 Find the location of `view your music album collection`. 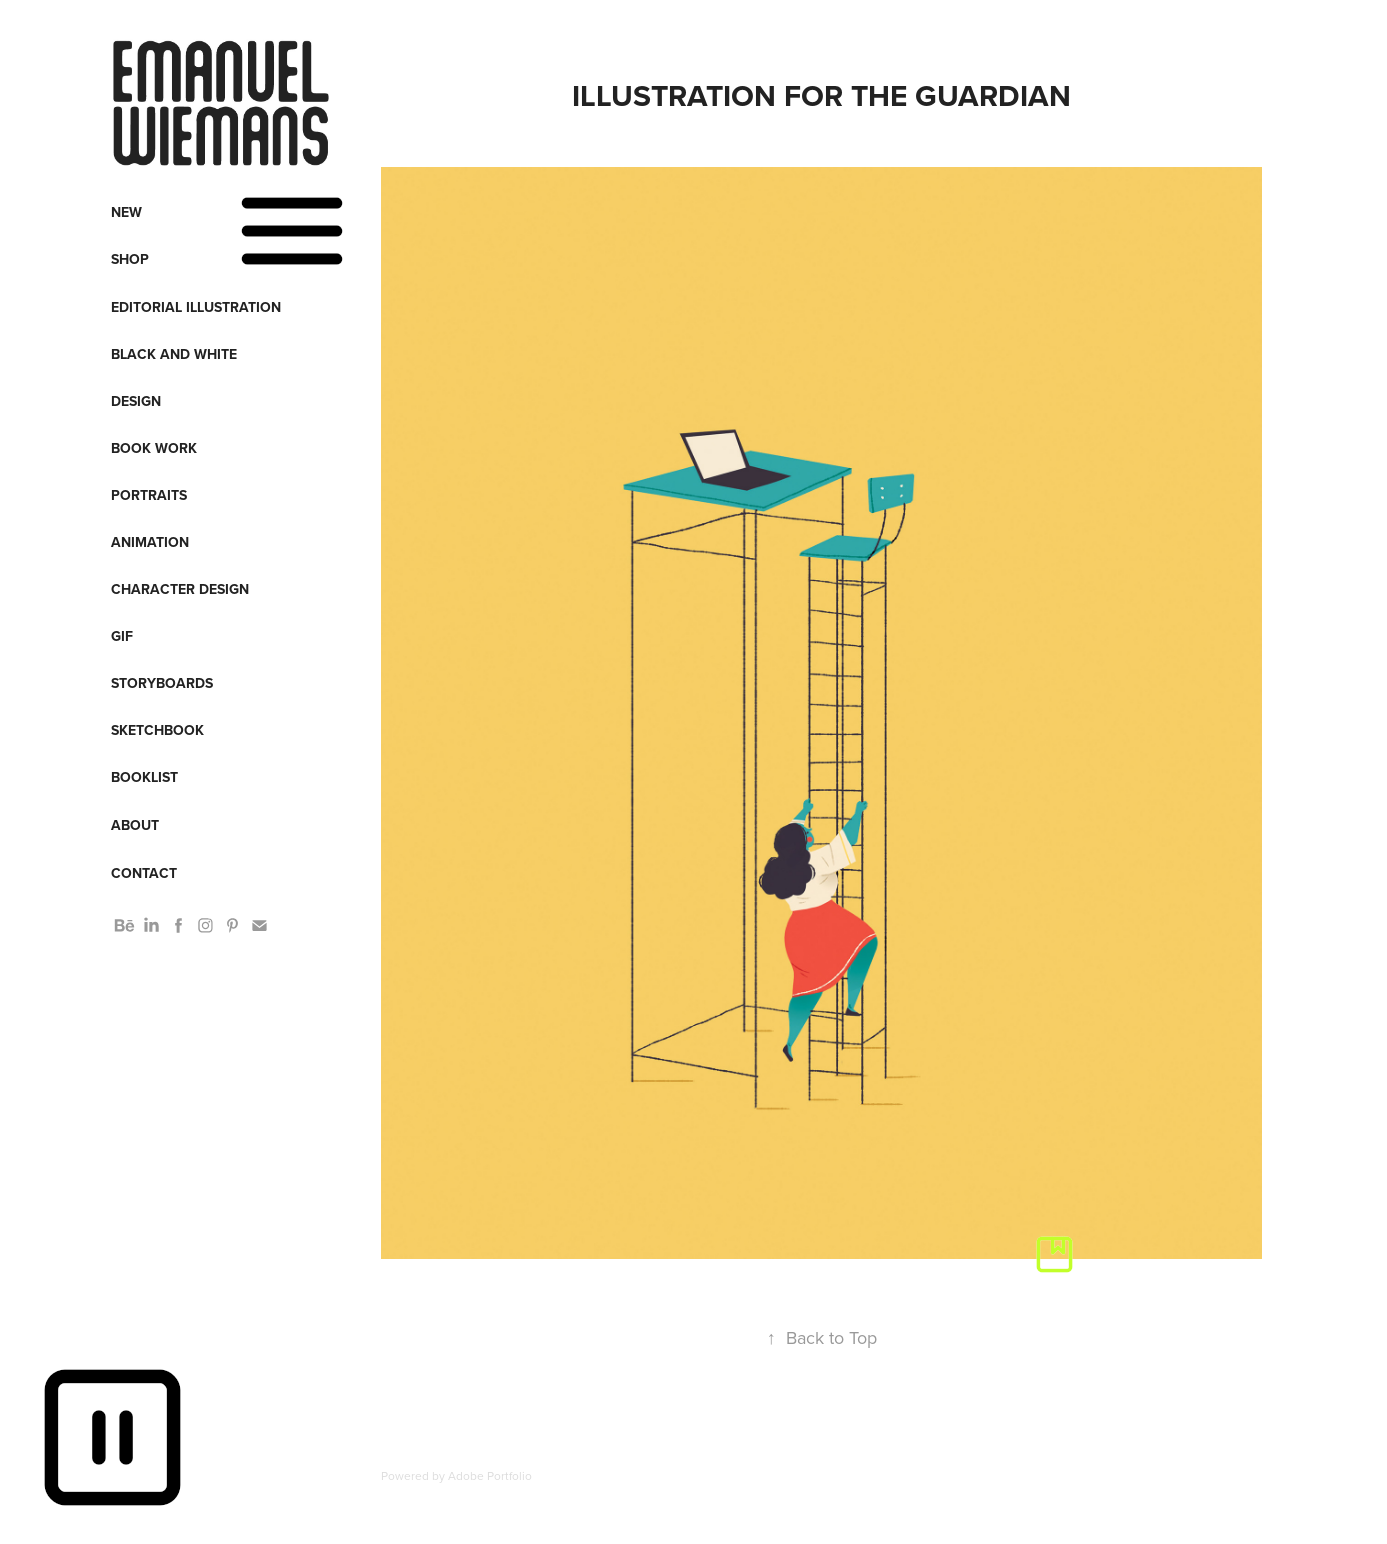

view your music album collection is located at coordinates (1054, 1254).